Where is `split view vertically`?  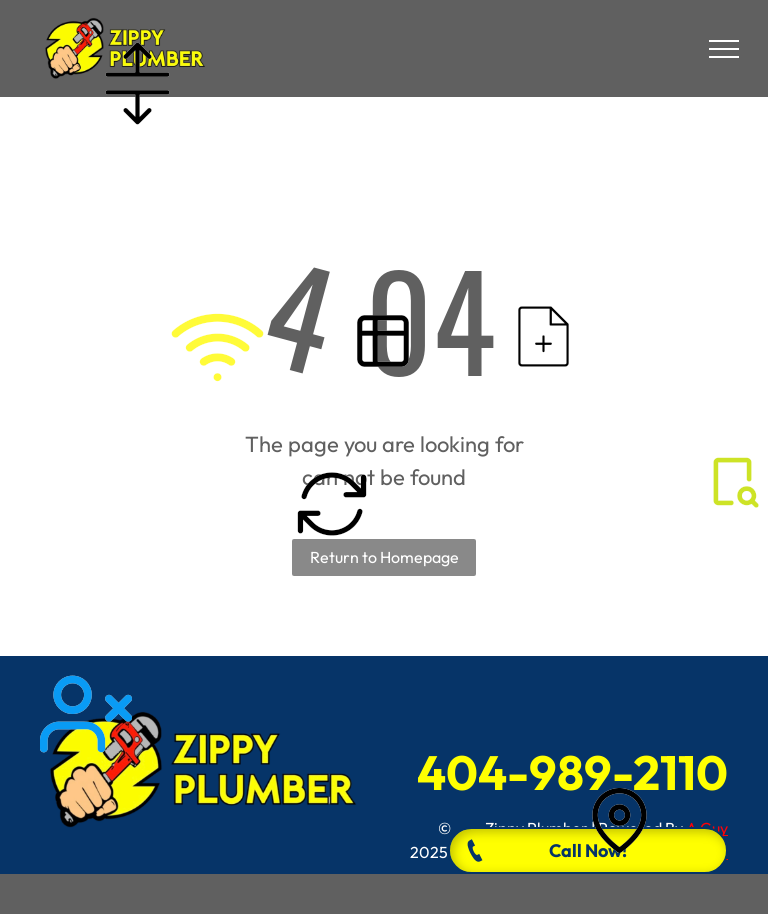
split view vertically is located at coordinates (137, 83).